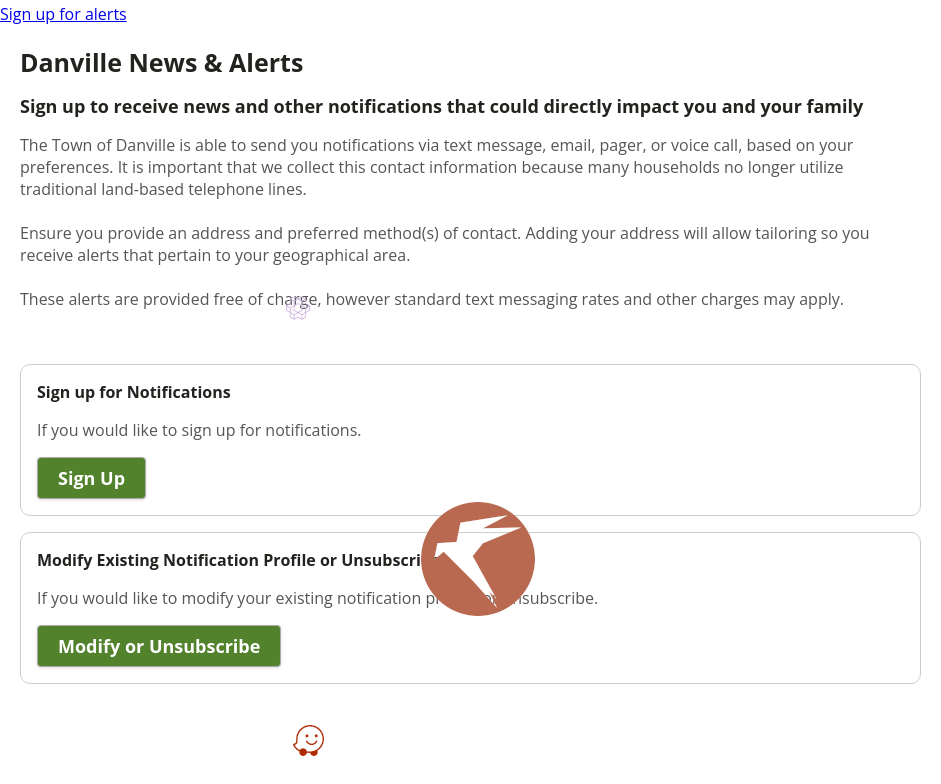 The width and height of the screenshot is (941, 784). I want to click on open Waze navigation app, so click(308, 740).